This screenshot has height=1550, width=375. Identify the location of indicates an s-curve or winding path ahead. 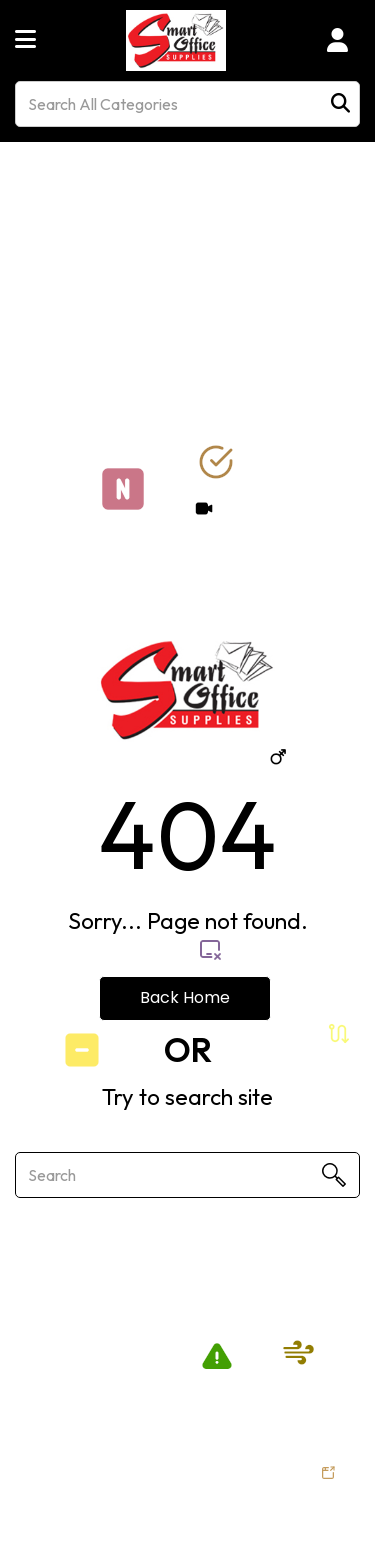
(338, 1033).